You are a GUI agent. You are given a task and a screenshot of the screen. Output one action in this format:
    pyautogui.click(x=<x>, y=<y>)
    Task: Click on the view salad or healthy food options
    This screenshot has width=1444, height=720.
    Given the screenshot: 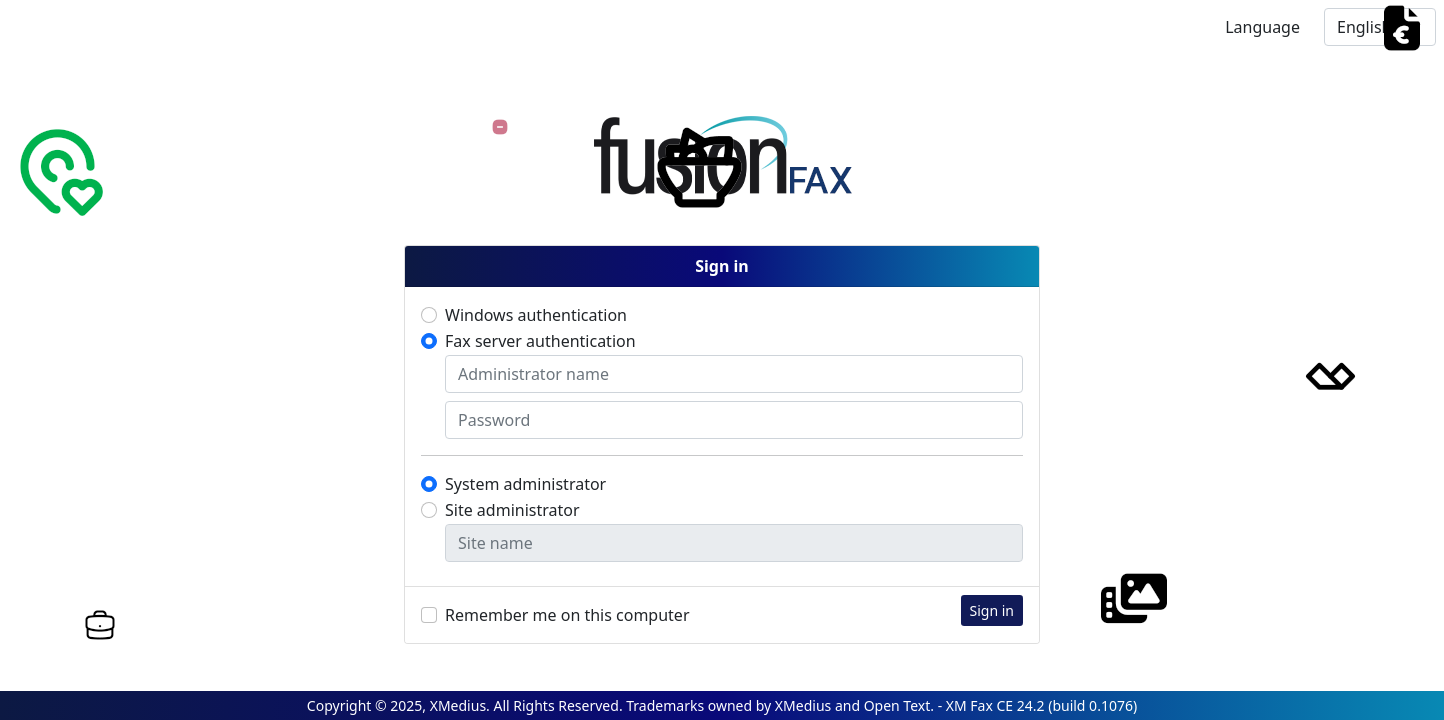 What is the action you would take?
    pyautogui.click(x=699, y=165)
    